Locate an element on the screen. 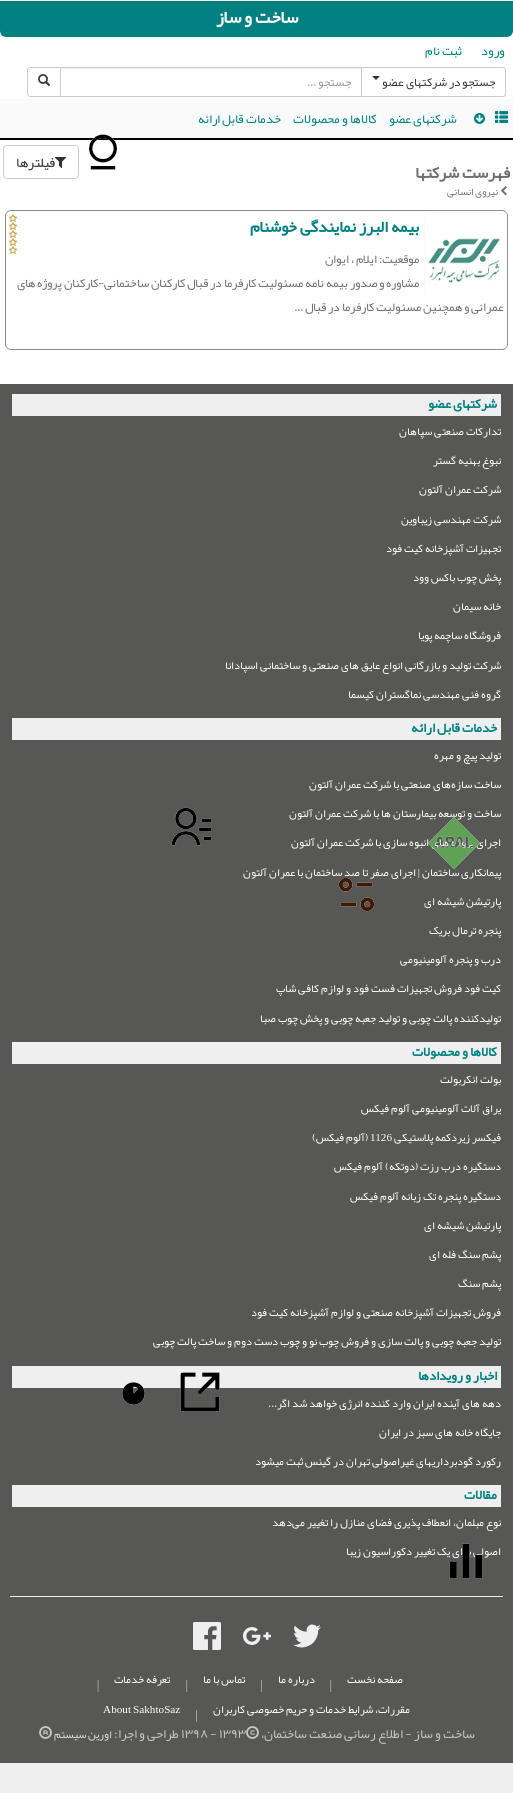 The width and height of the screenshot is (513, 1793). view user profile is located at coordinates (103, 152).